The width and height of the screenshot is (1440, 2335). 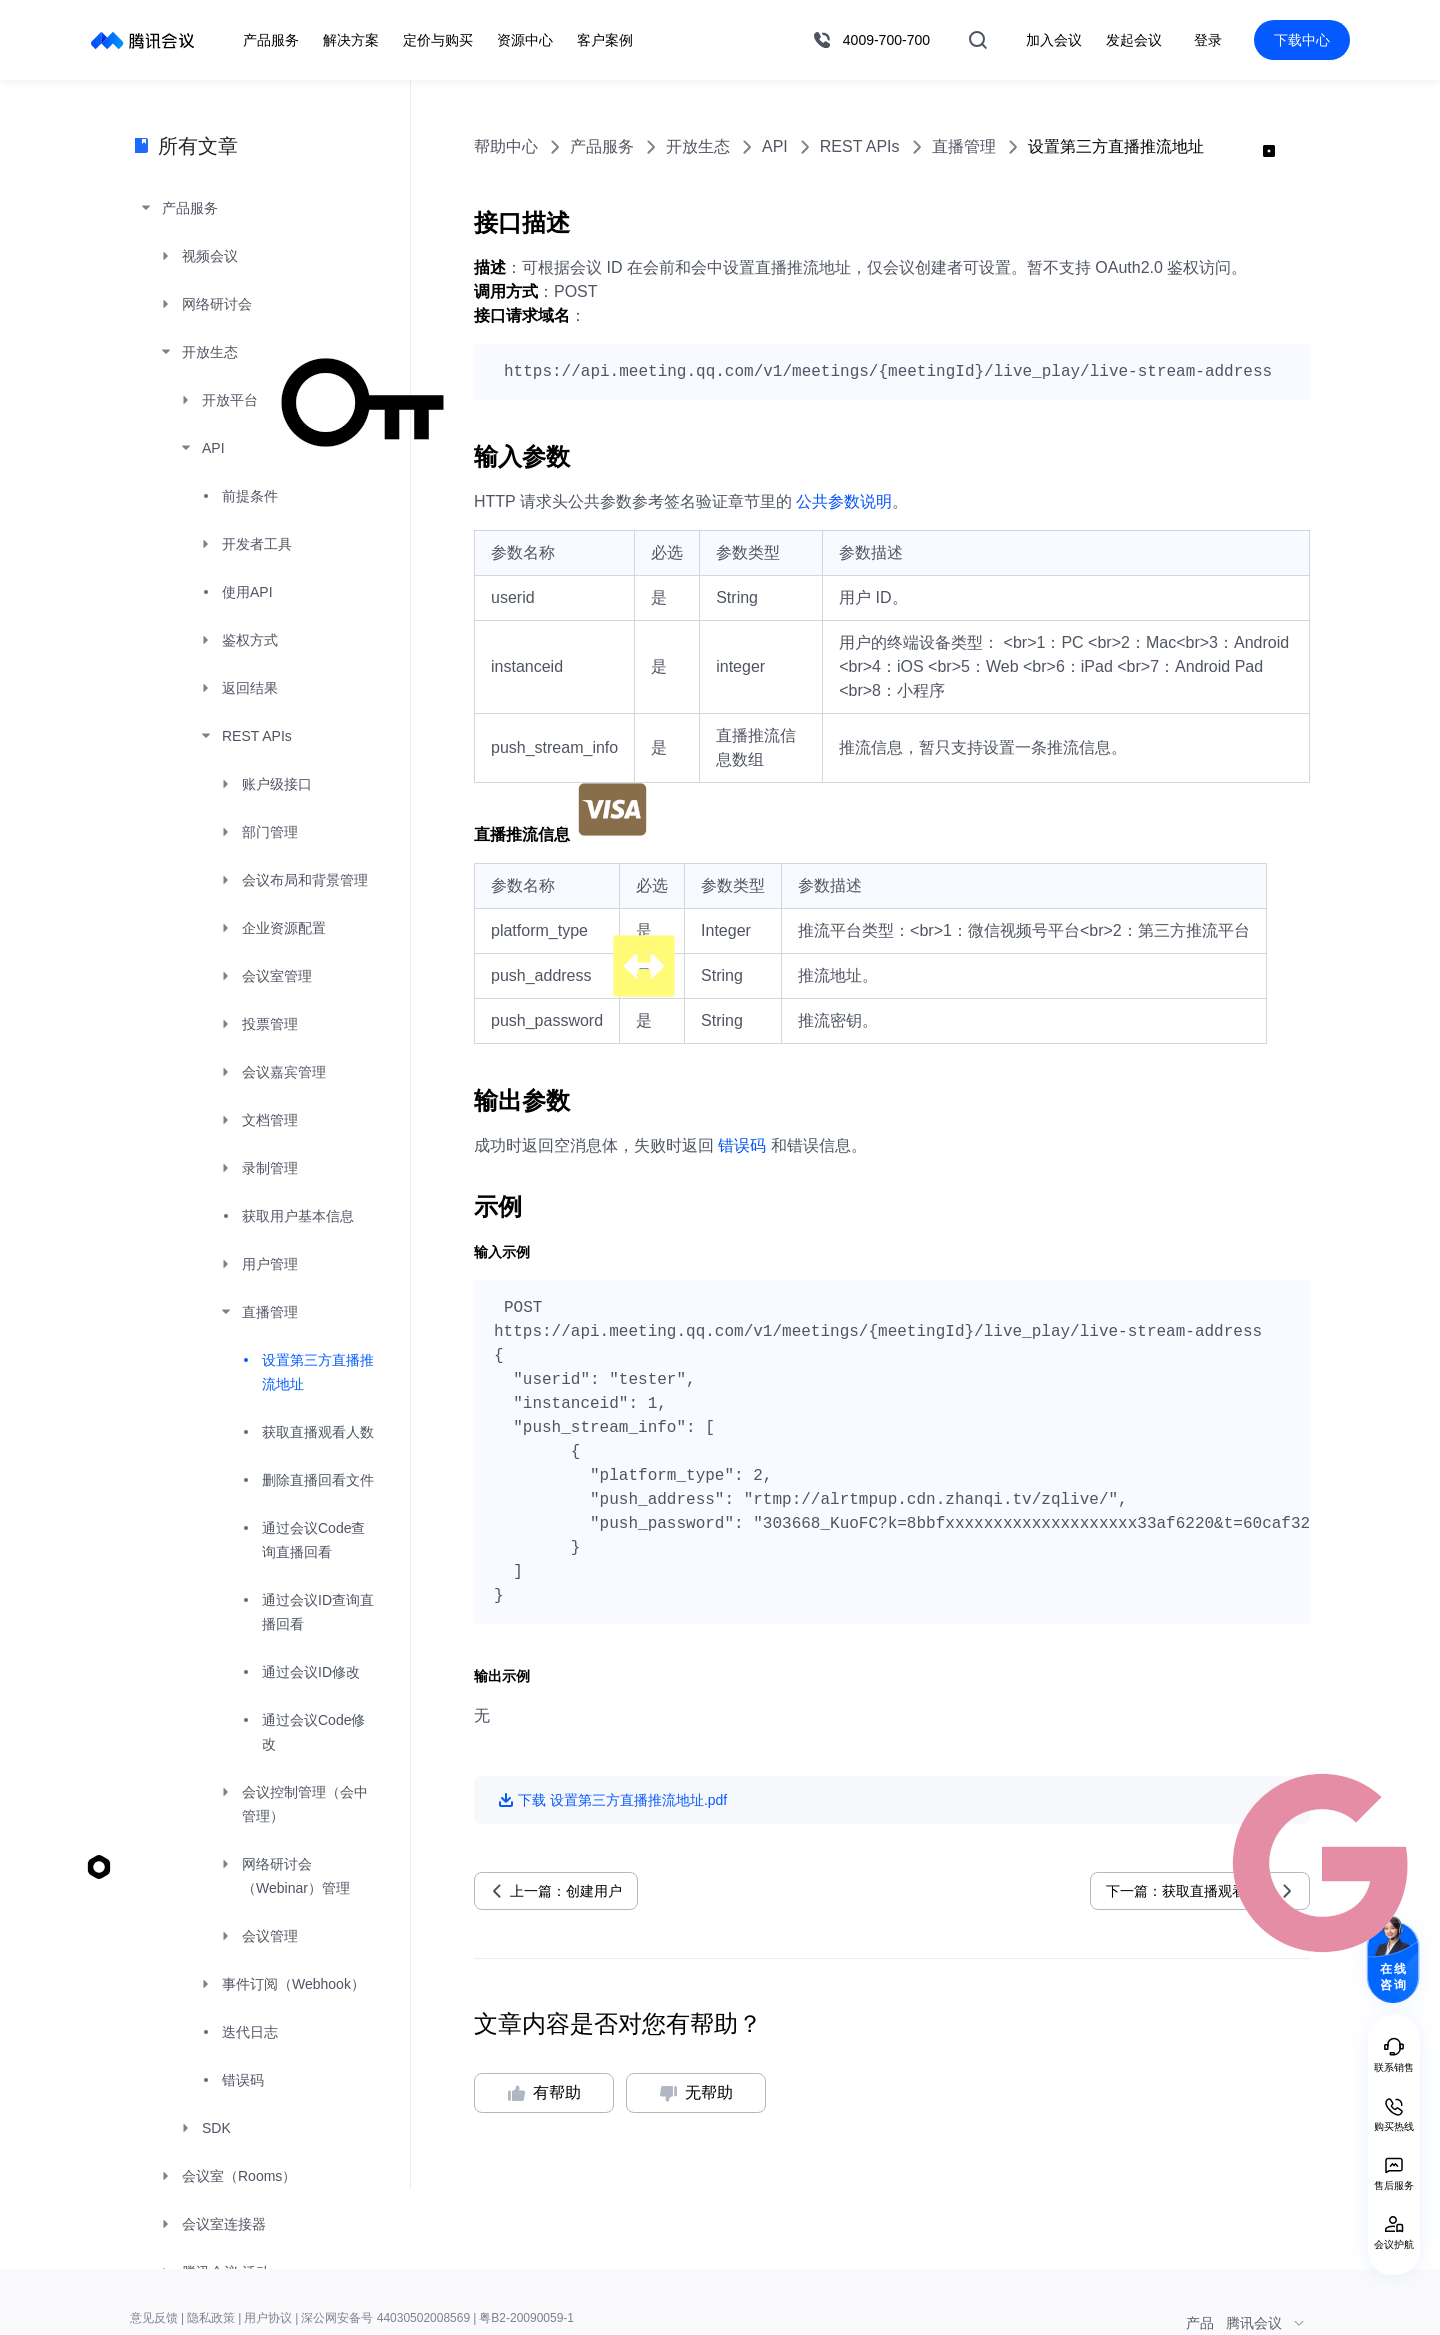 I want to click on roll the dice or generate a random result, so click(x=1269, y=151).